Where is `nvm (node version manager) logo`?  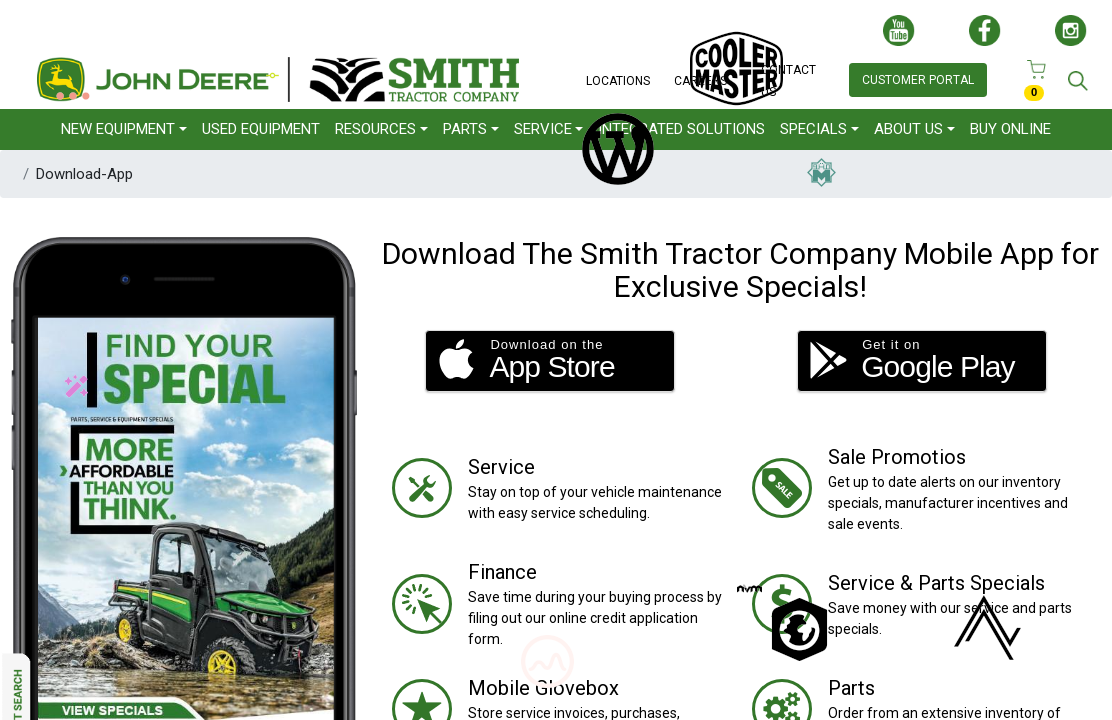
nvm (node version manager) logo is located at coordinates (749, 588).